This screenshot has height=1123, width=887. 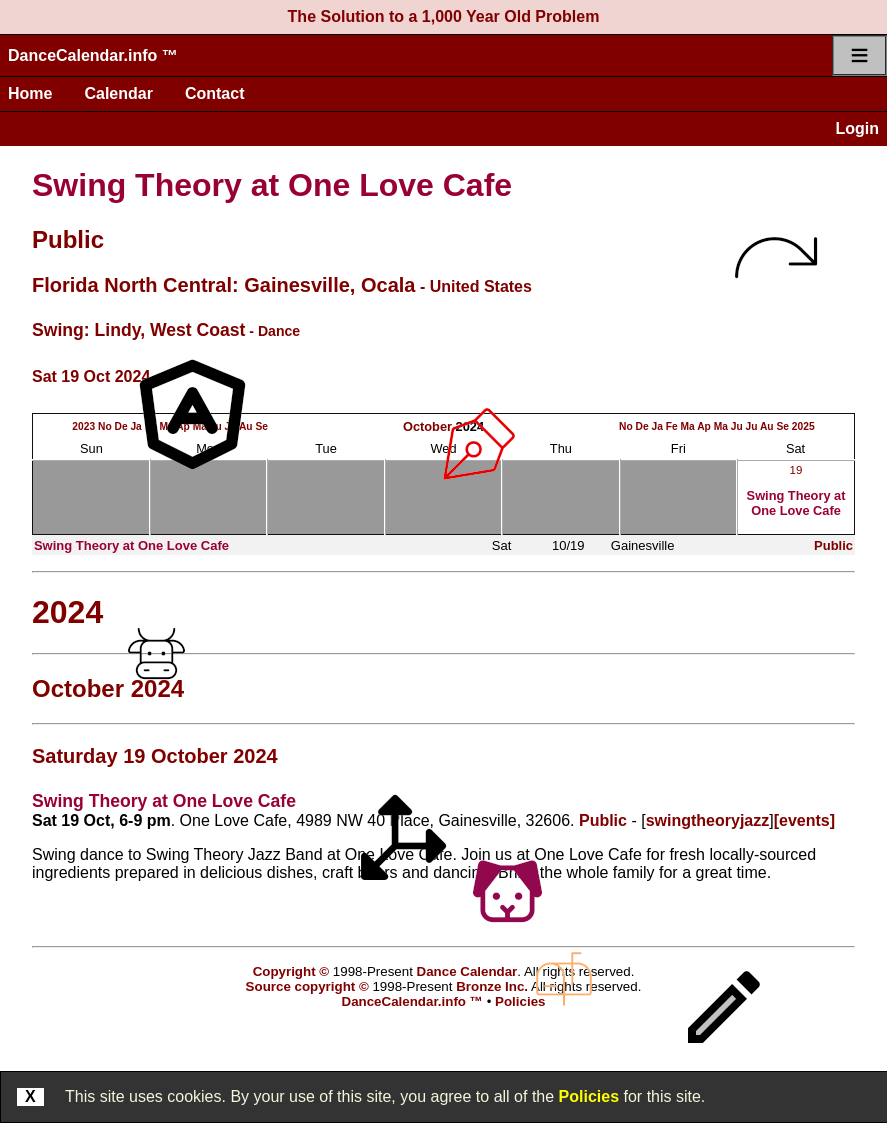 What do you see at coordinates (475, 448) in the screenshot?
I see `access drawing or illustration tools` at bounding box center [475, 448].